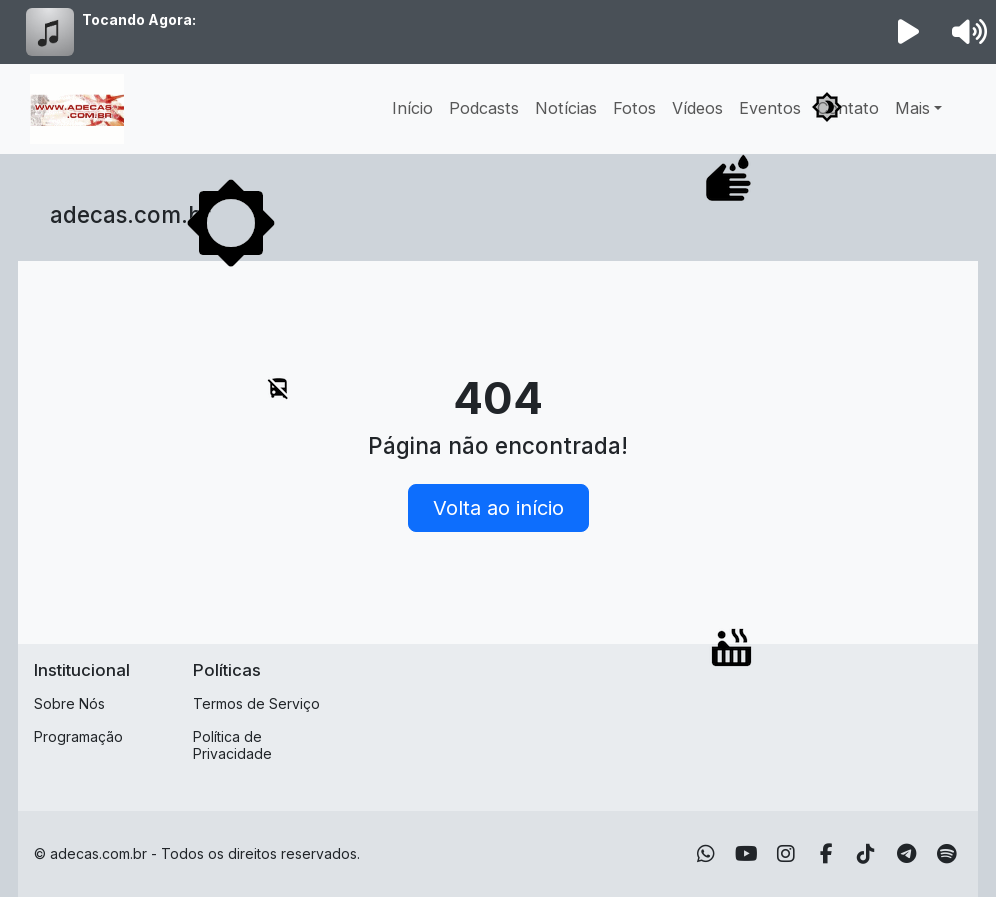  What do you see at coordinates (278, 388) in the screenshot?
I see `no bus transfer available at this stop` at bounding box center [278, 388].